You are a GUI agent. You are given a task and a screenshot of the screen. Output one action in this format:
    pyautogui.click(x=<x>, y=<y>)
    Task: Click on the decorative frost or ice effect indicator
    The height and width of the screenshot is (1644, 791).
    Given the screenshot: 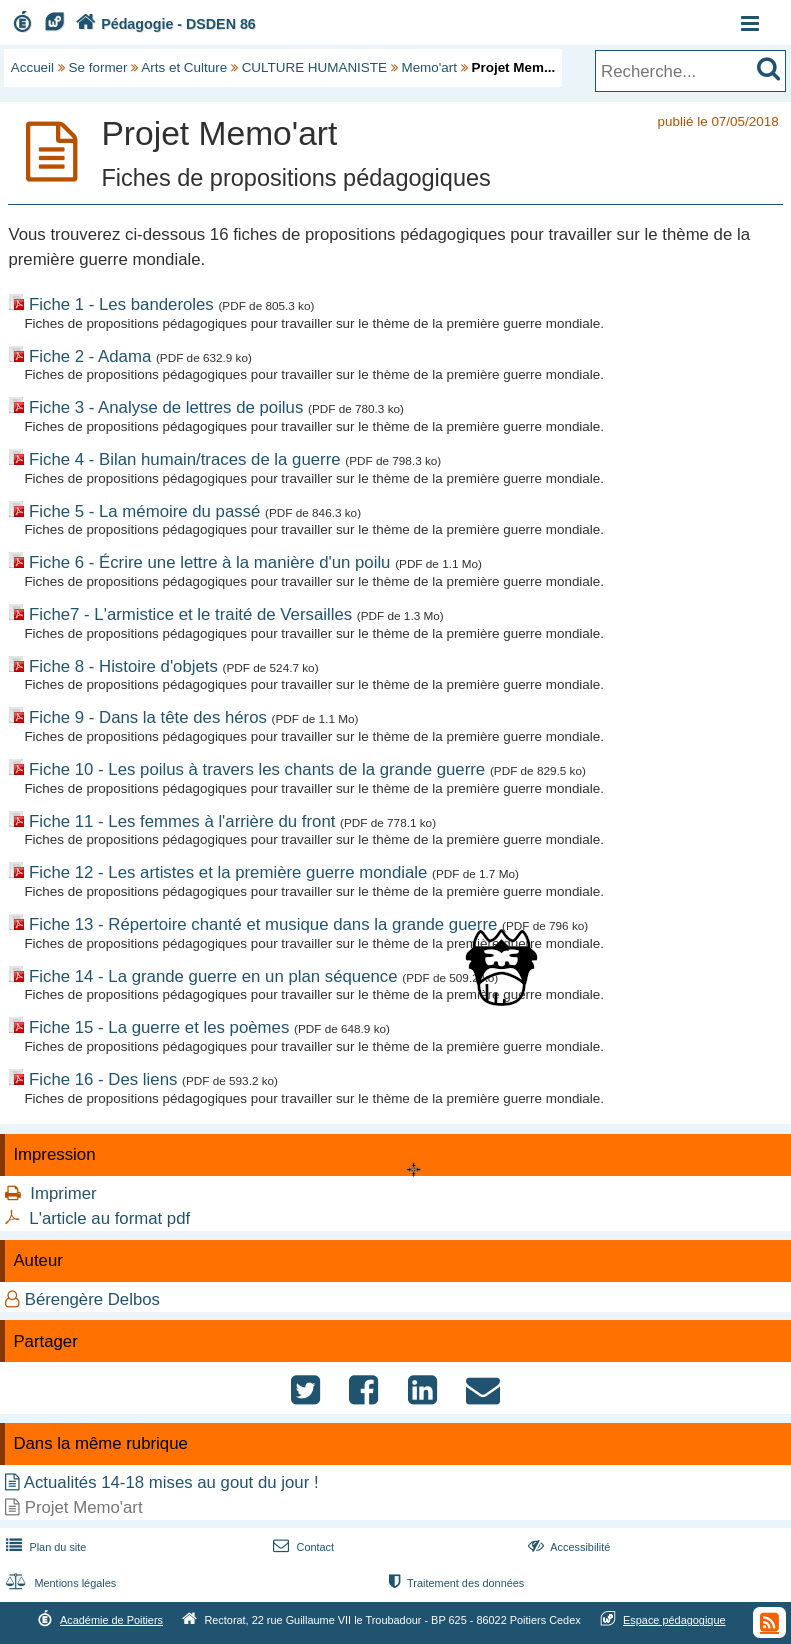 What is the action you would take?
    pyautogui.click(x=413, y=1169)
    